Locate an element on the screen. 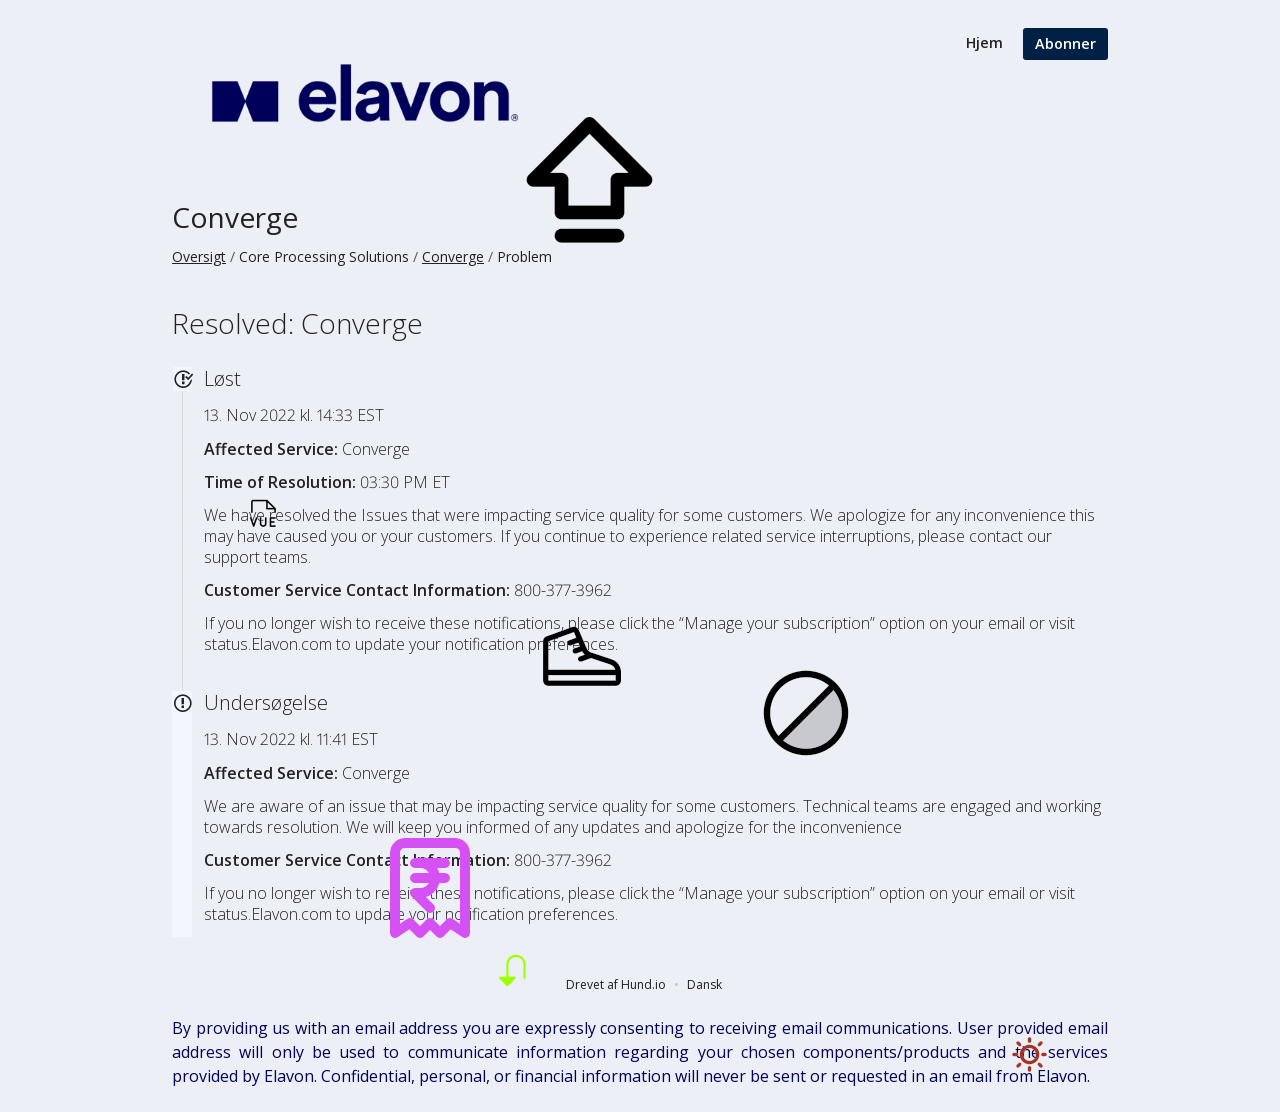  view receipt or transaction in rupees is located at coordinates (430, 888).